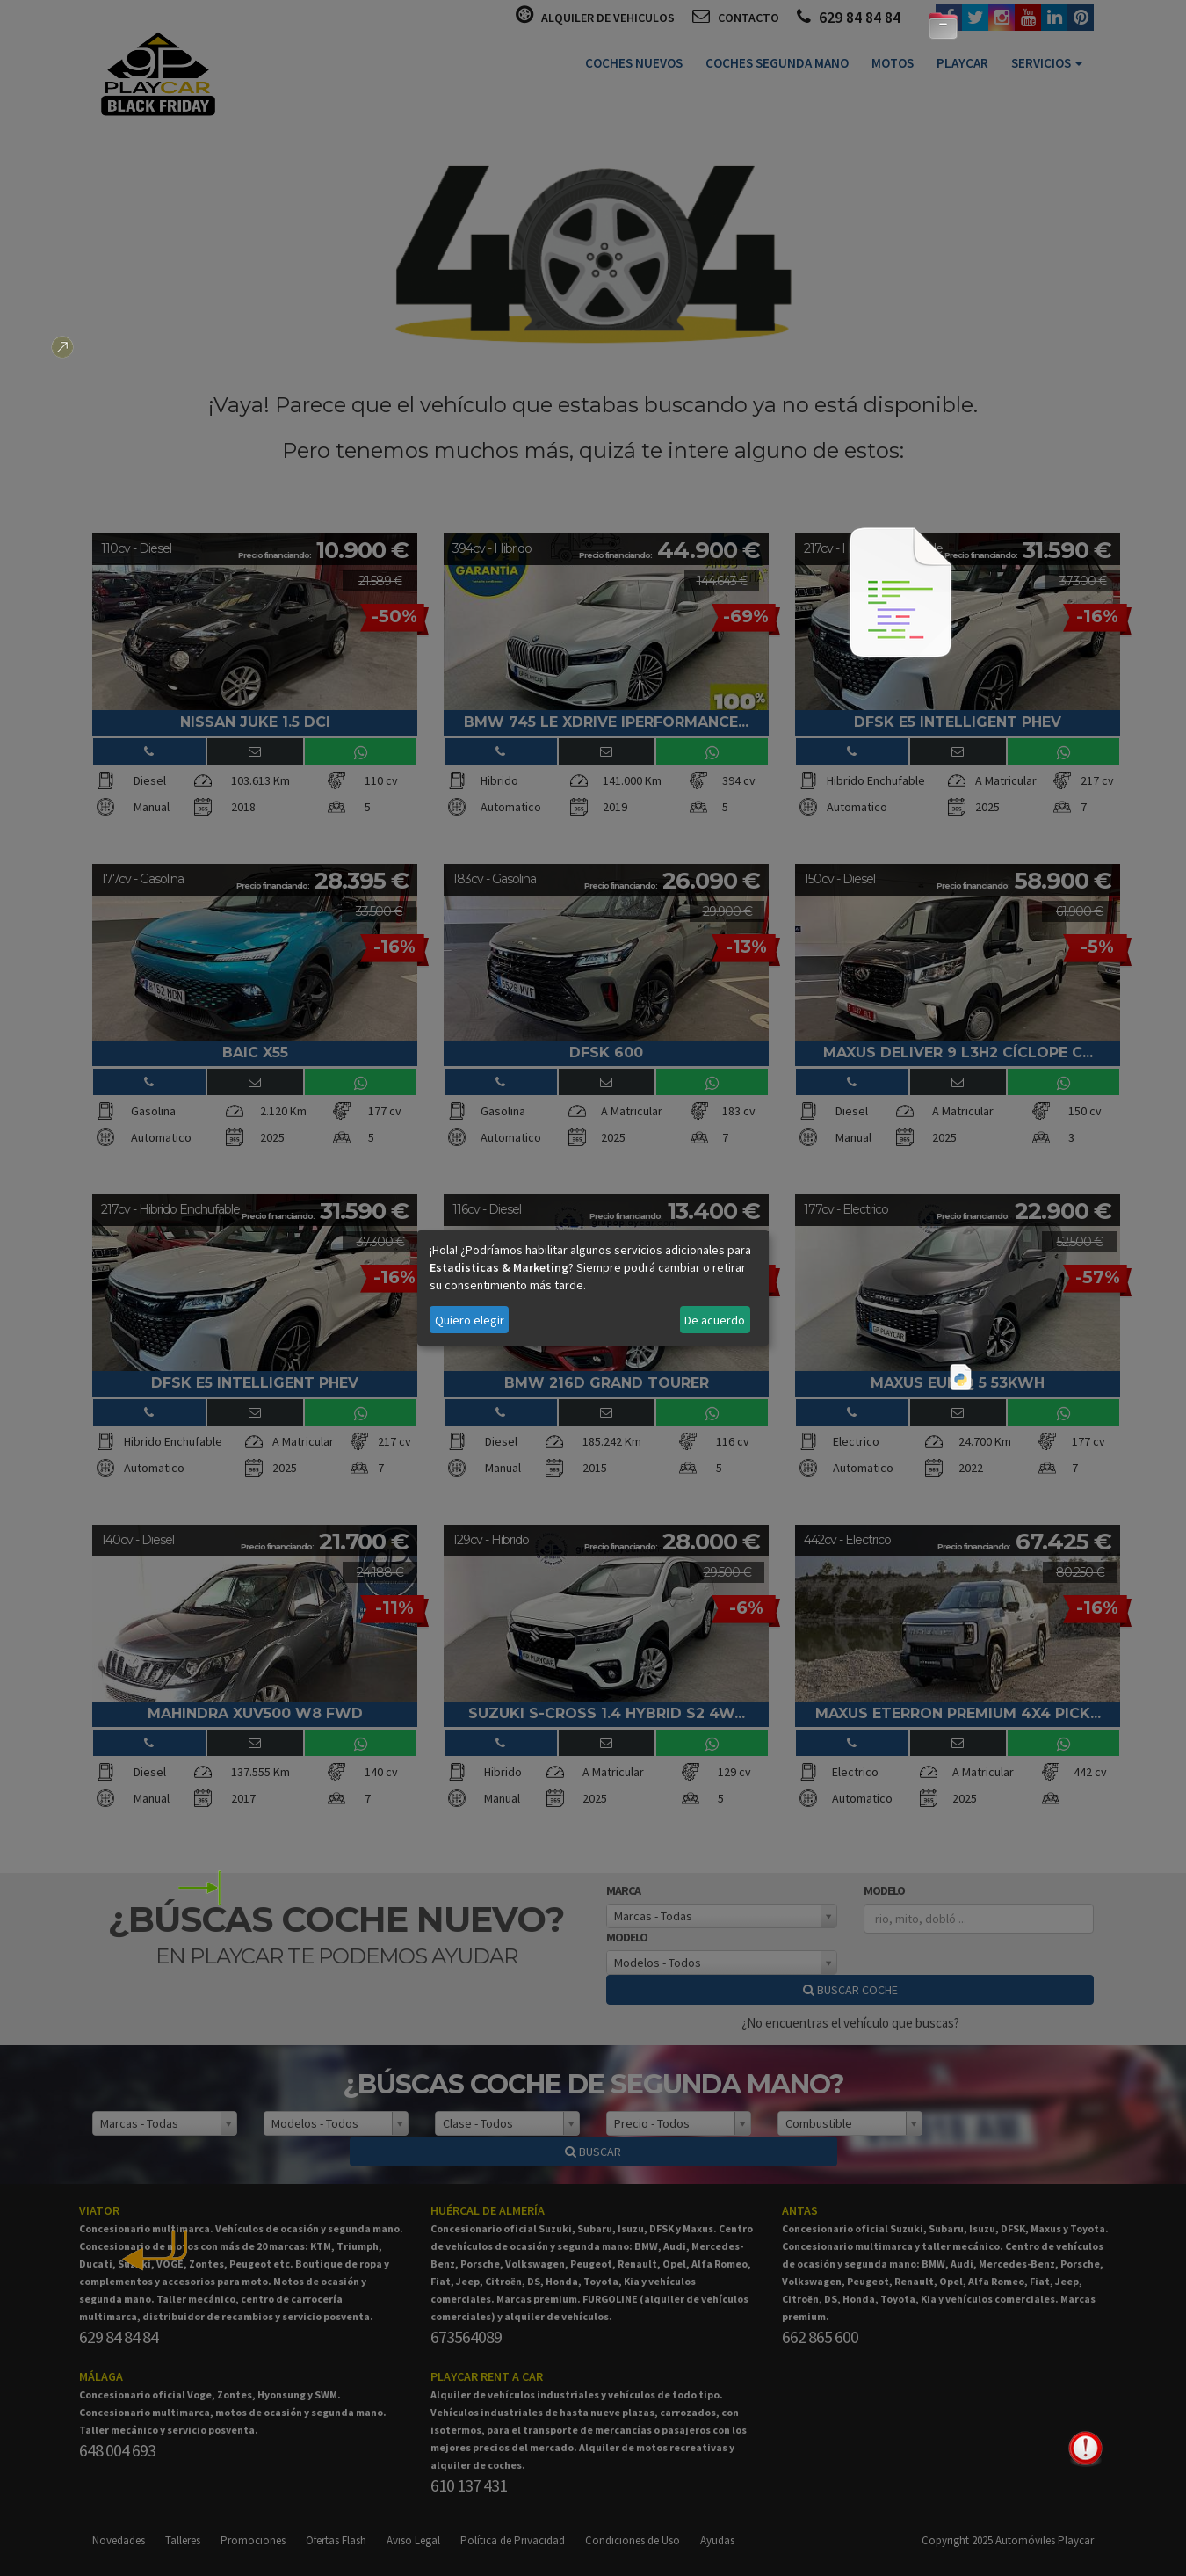 The image size is (1186, 2576). I want to click on reply to all recipients of an email, so click(154, 2250).